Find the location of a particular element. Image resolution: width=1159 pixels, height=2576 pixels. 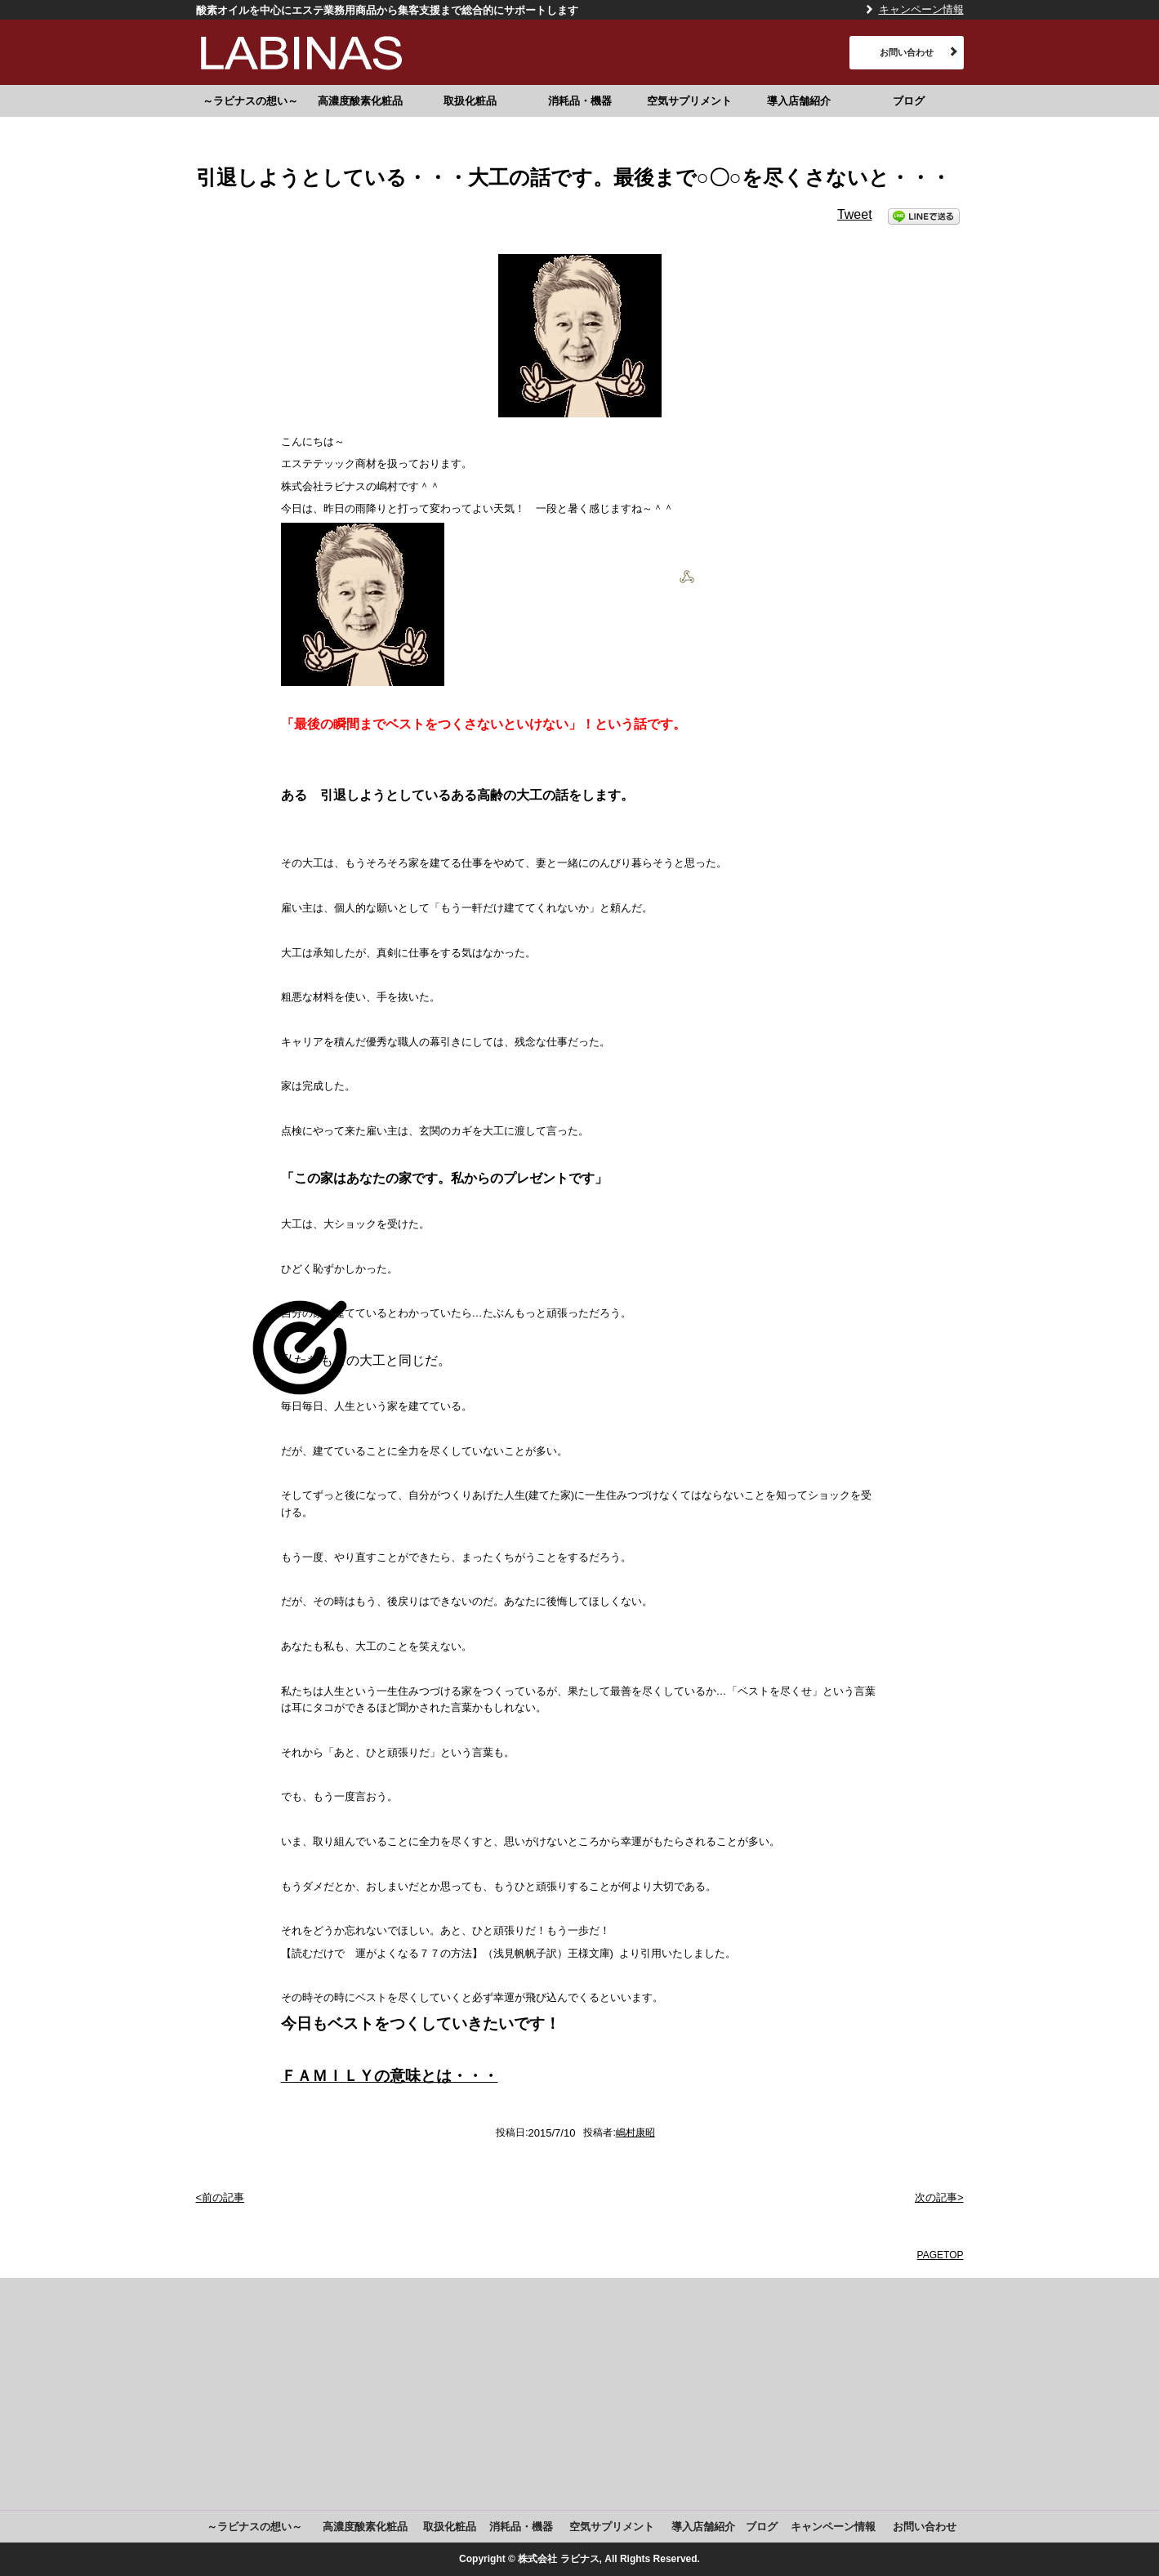

configure webhook integrations is located at coordinates (687, 577).